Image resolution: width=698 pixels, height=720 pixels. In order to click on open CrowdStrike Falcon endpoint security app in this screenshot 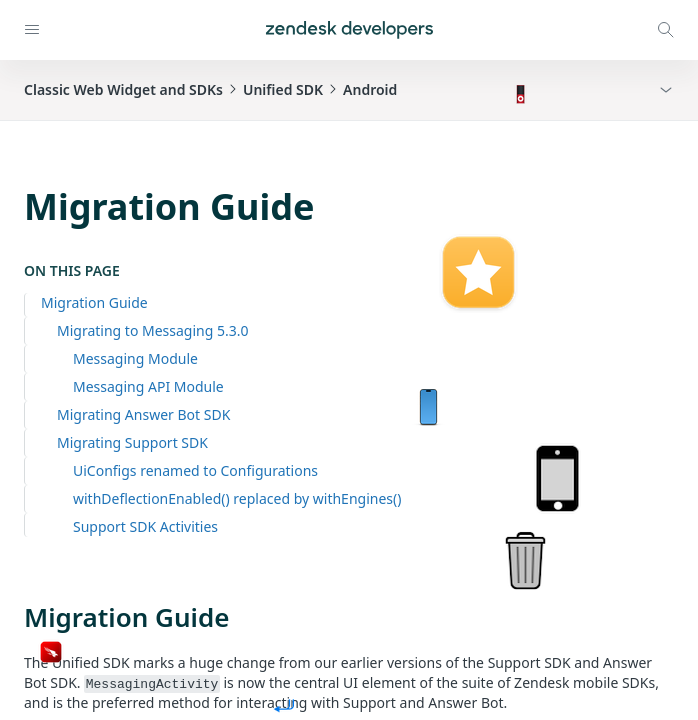, I will do `click(51, 652)`.